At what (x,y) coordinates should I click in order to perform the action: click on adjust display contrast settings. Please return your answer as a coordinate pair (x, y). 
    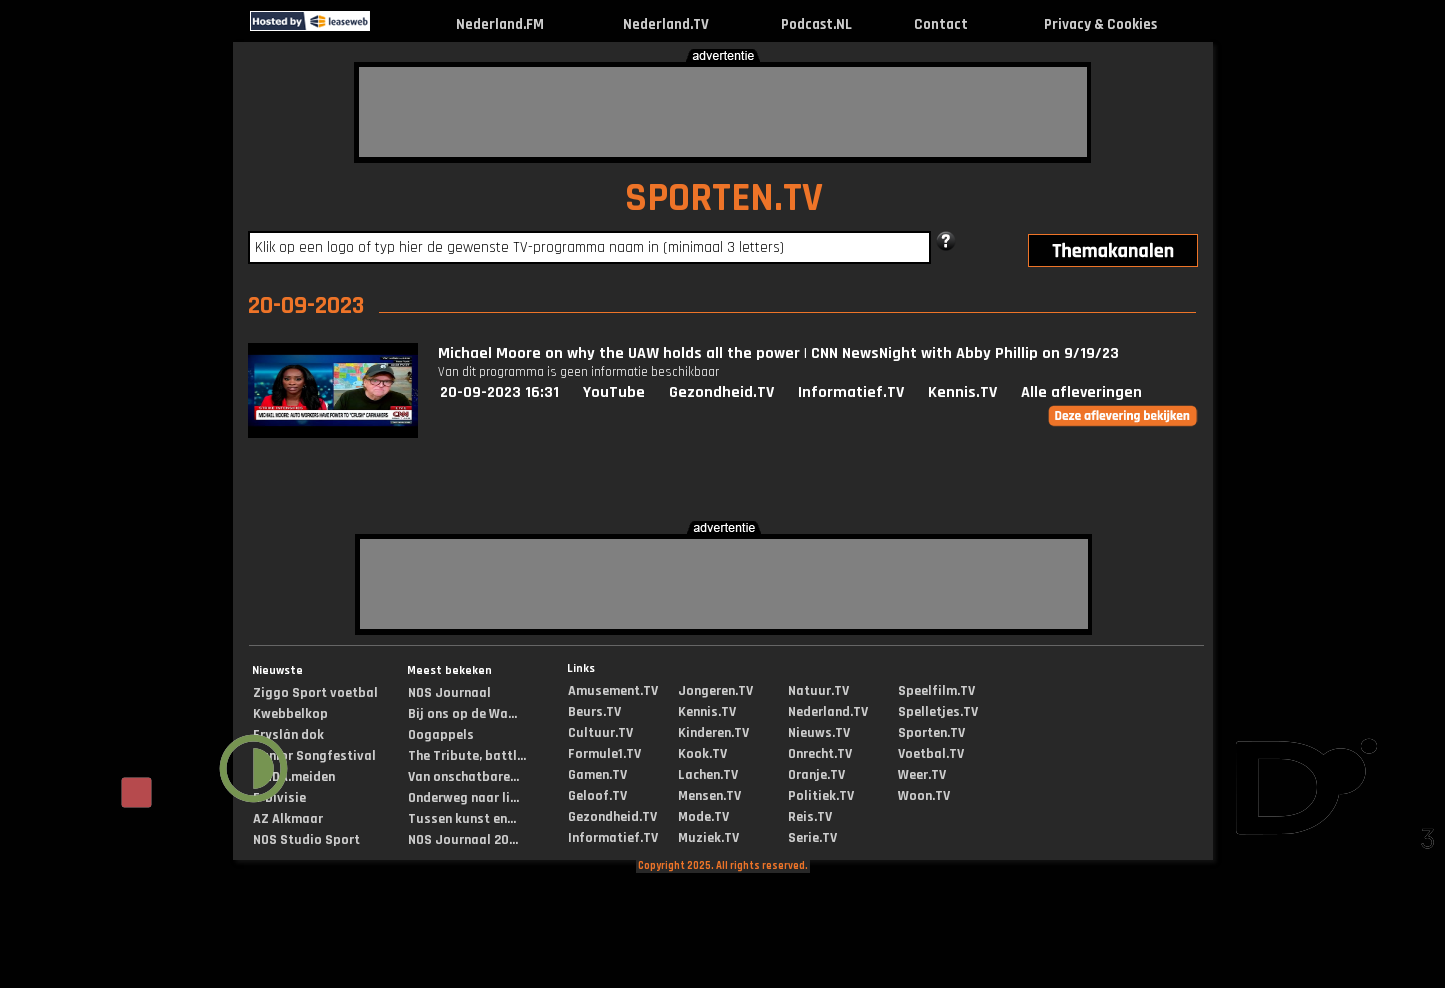
    Looking at the image, I should click on (253, 768).